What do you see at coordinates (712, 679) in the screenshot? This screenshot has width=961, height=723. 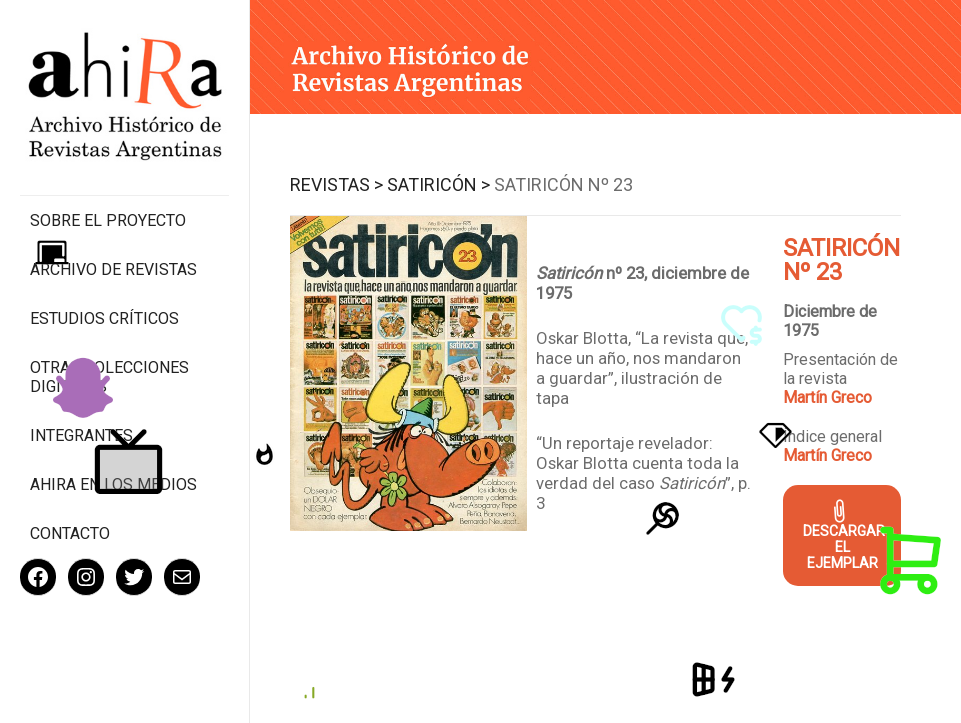 I see `access solar energy settings` at bounding box center [712, 679].